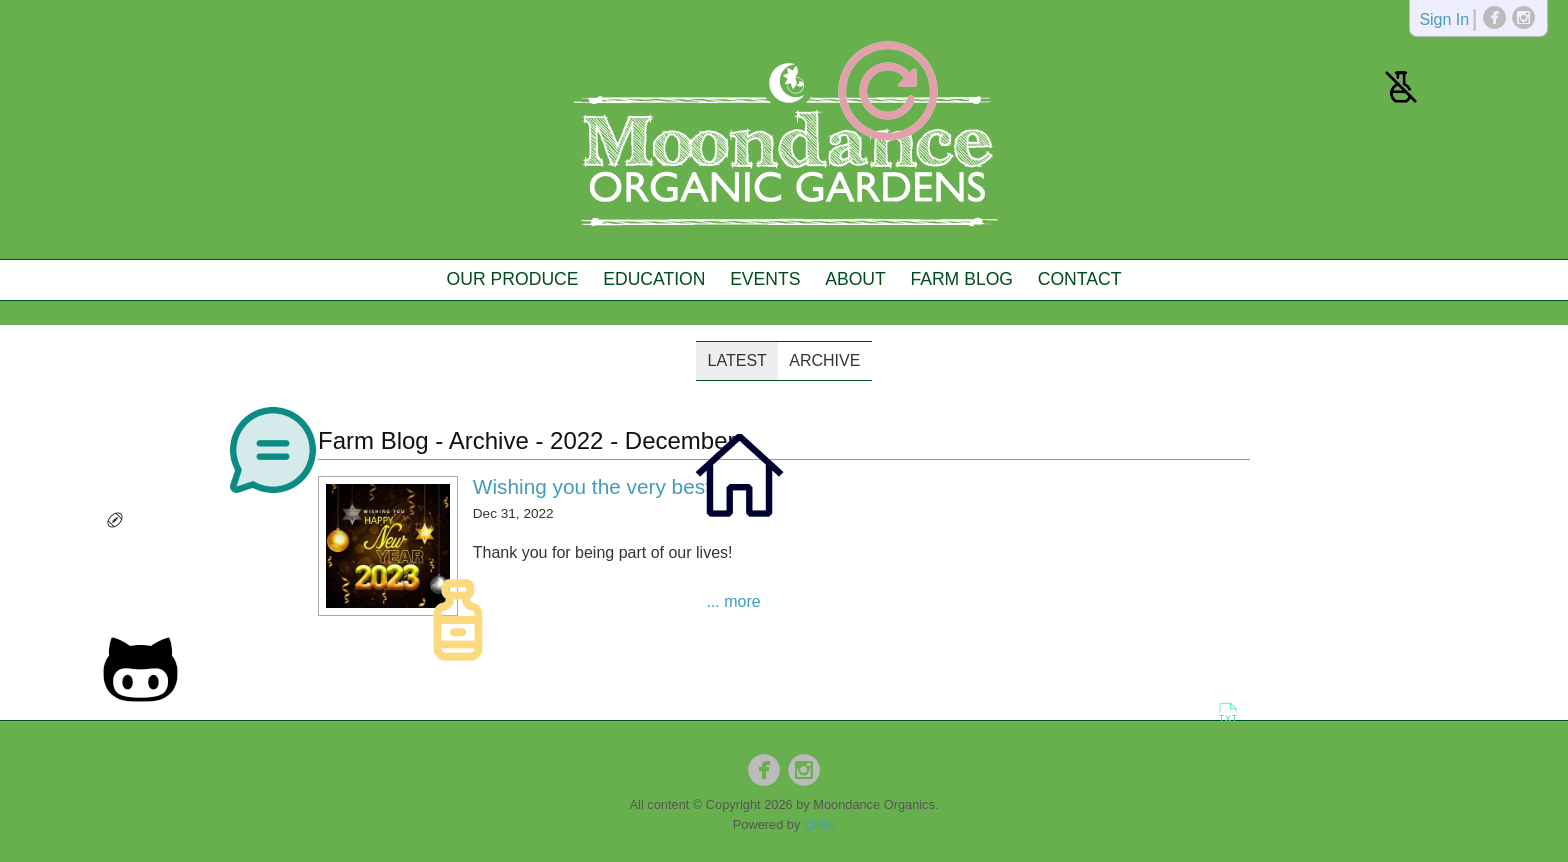  Describe the element at coordinates (273, 450) in the screenshot. I see `open chat or messaging` at that location.